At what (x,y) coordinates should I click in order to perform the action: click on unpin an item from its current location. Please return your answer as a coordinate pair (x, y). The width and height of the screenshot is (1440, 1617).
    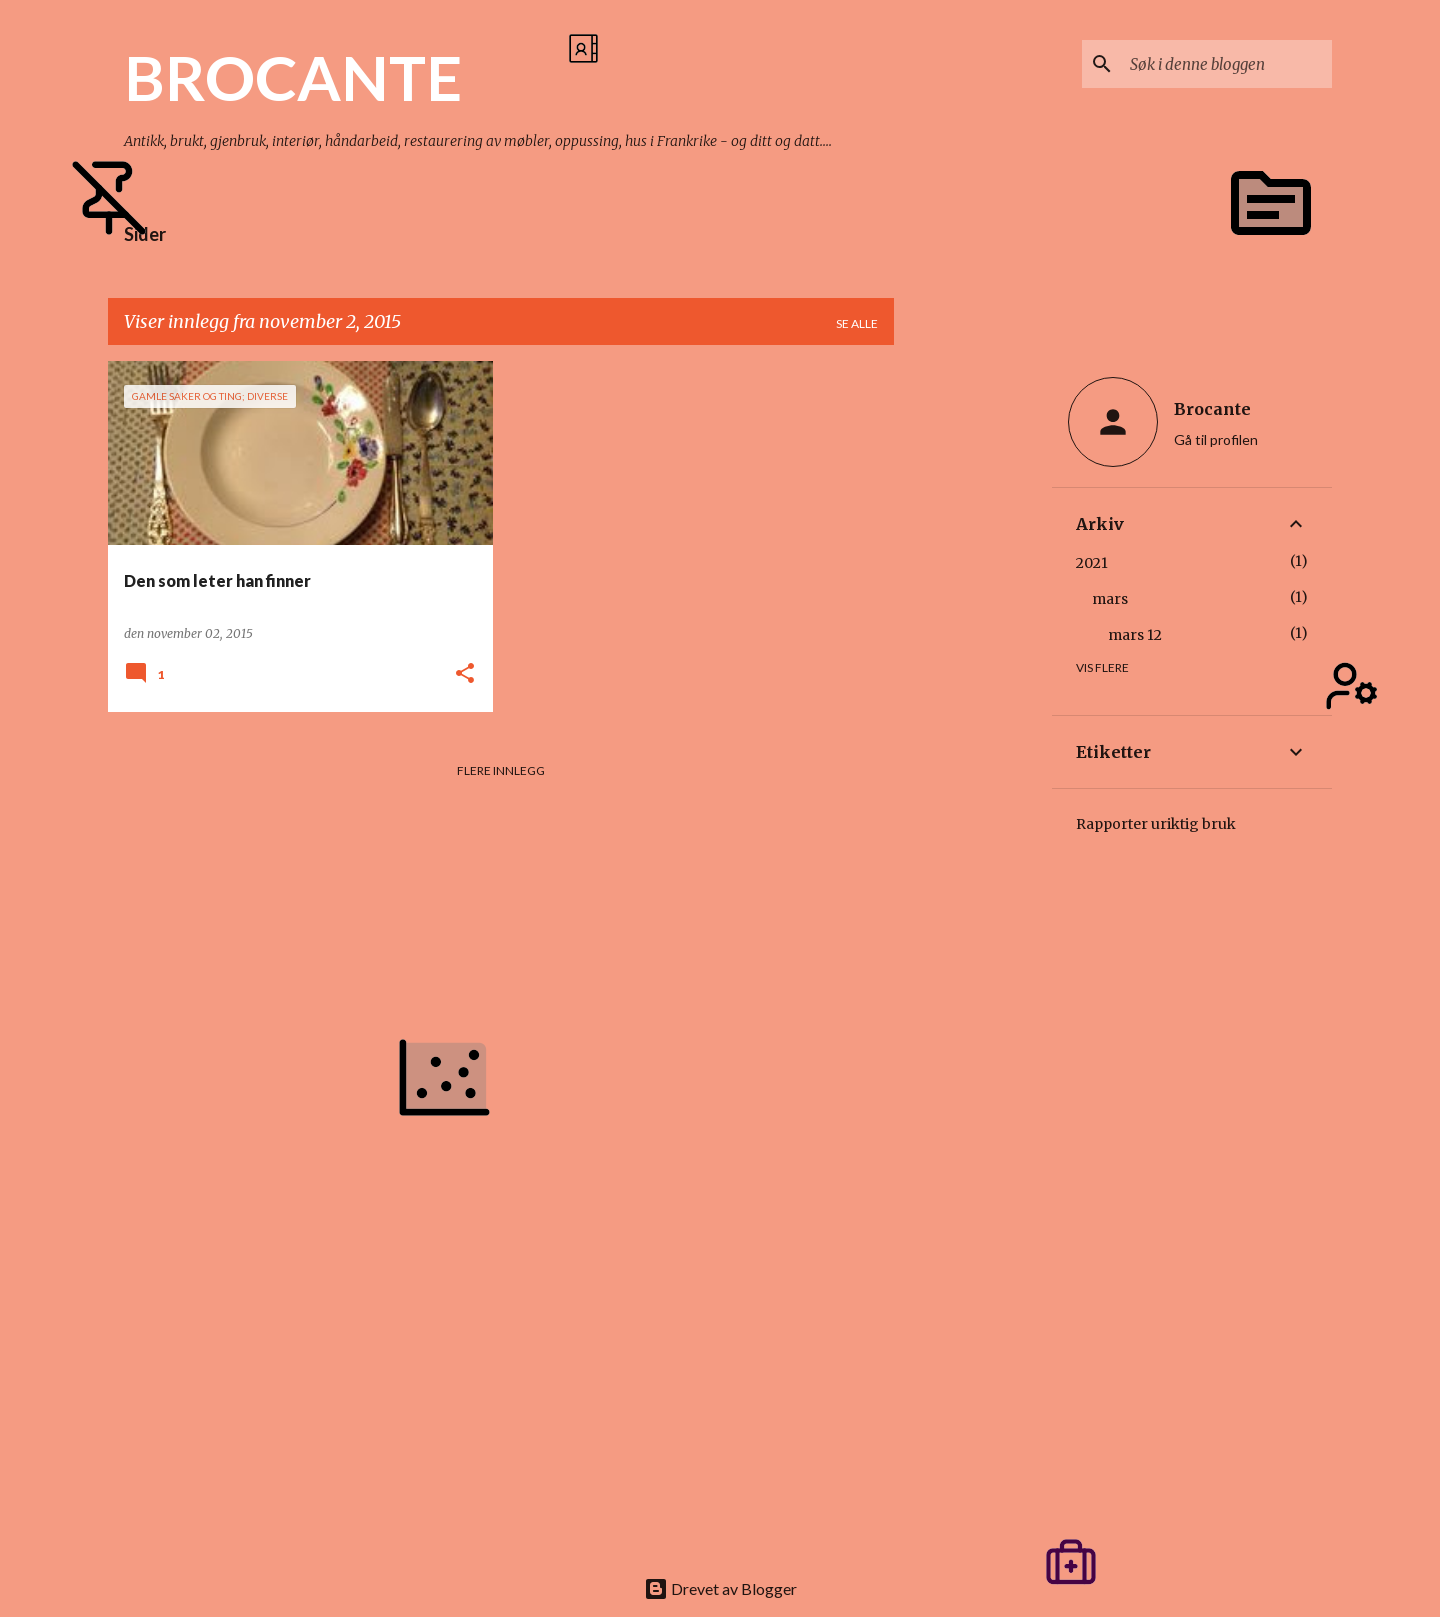
    Looking at the image, I should click on (109, 198).